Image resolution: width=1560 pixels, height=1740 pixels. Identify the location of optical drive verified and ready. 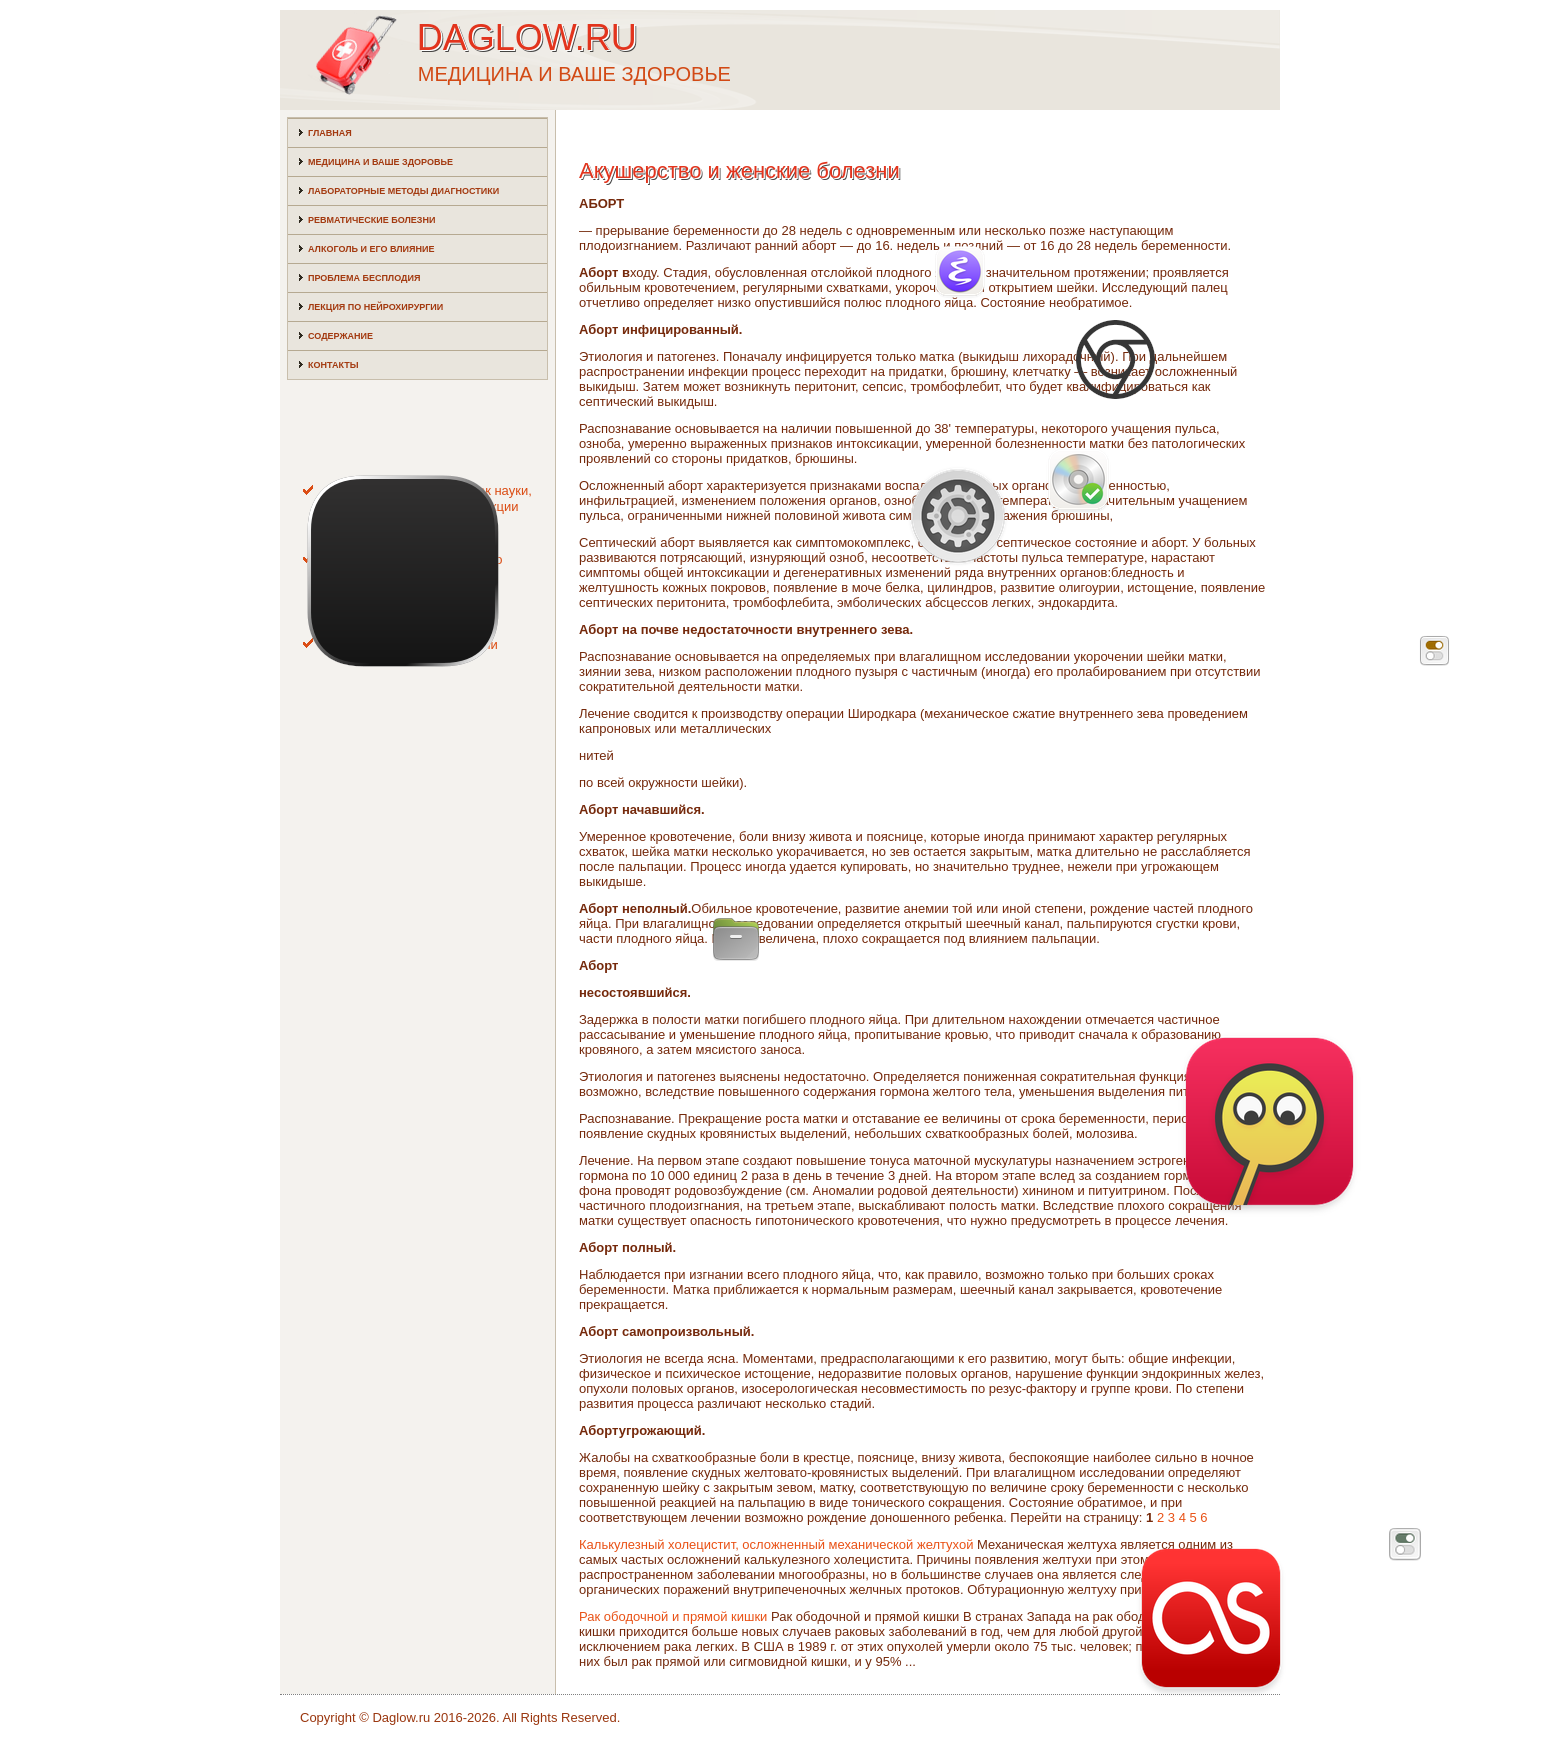
(1078, 479).